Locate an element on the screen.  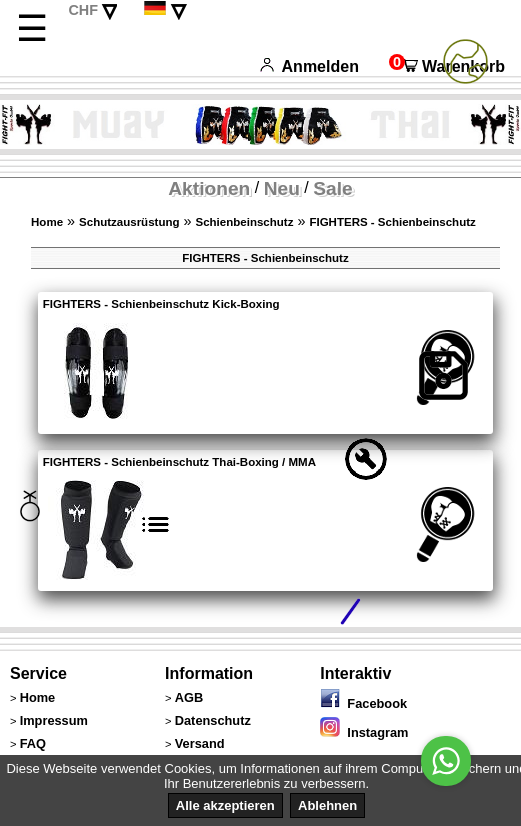
switch to international or global settings is located at coordinates (465, 61).